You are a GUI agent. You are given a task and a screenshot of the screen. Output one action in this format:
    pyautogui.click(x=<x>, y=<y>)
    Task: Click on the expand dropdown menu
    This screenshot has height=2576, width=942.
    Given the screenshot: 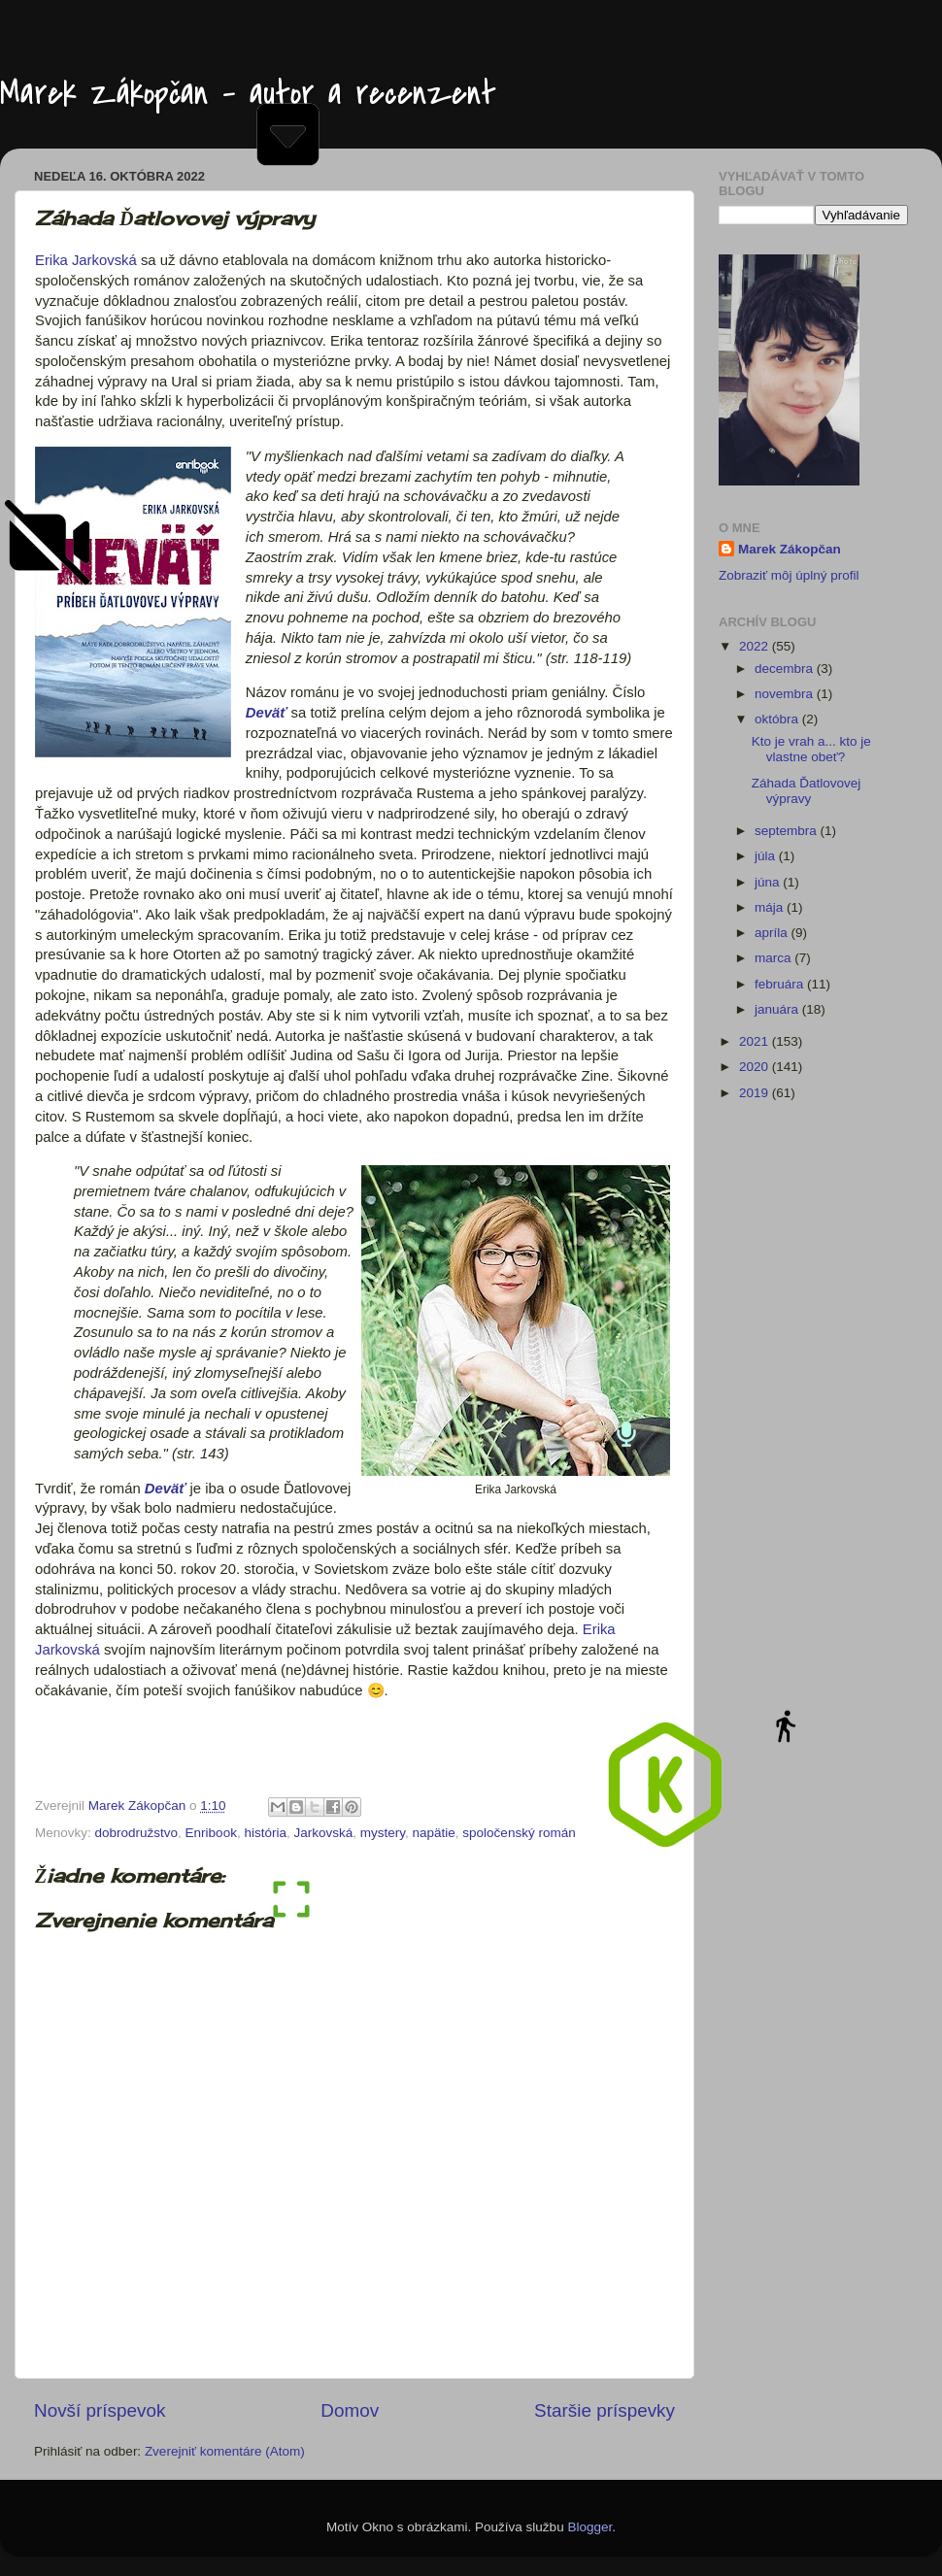 What is the action you would take?
    pyautogui.click(x=287, y=134)
    